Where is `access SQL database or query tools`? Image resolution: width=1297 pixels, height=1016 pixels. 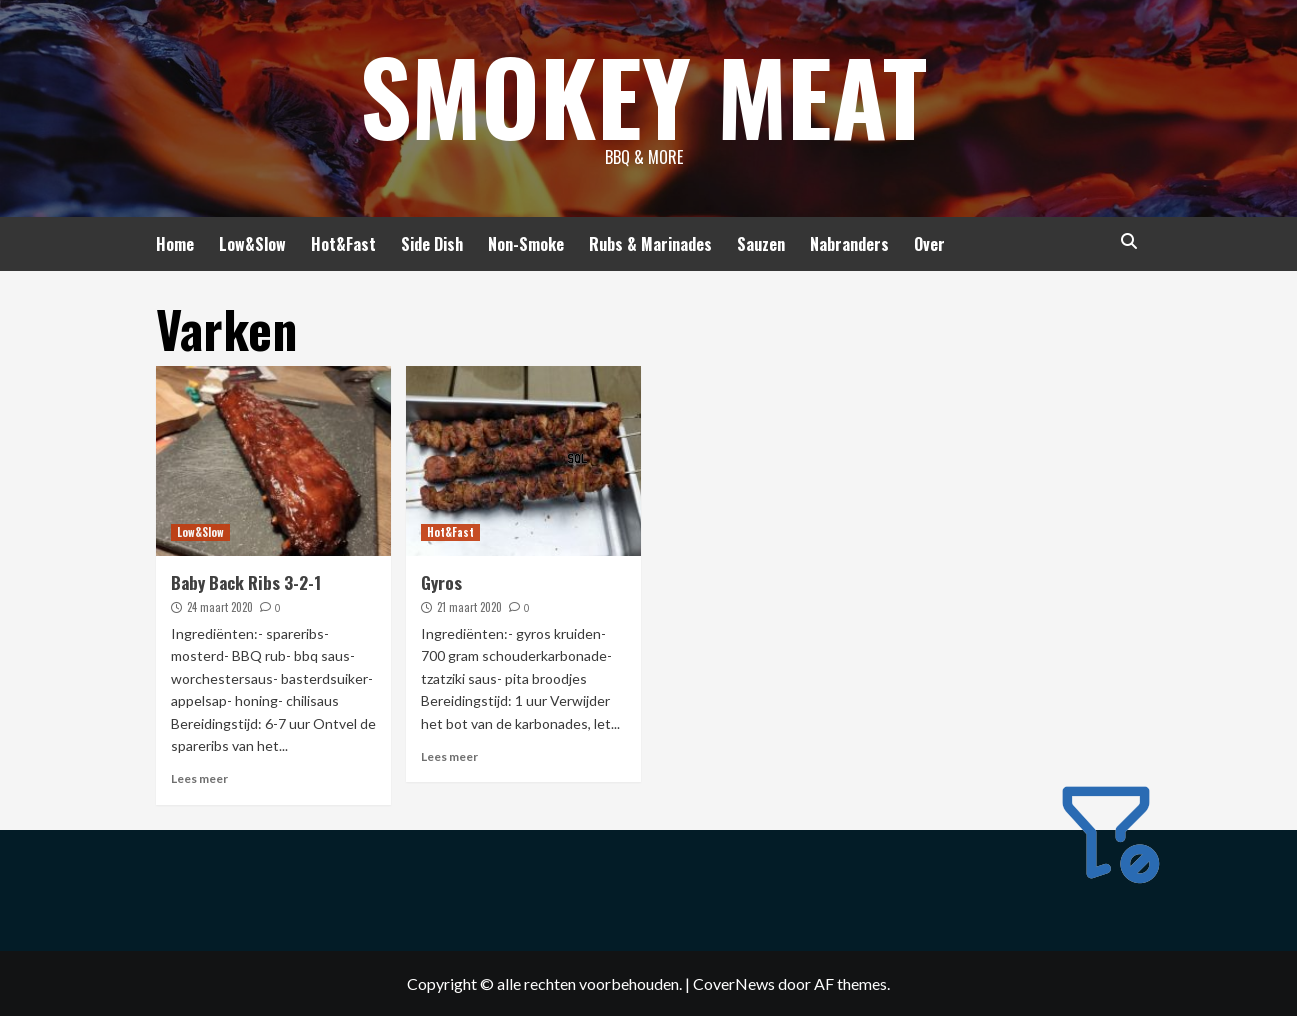
access SQL database or query tools is located at coordinates (577, 458).